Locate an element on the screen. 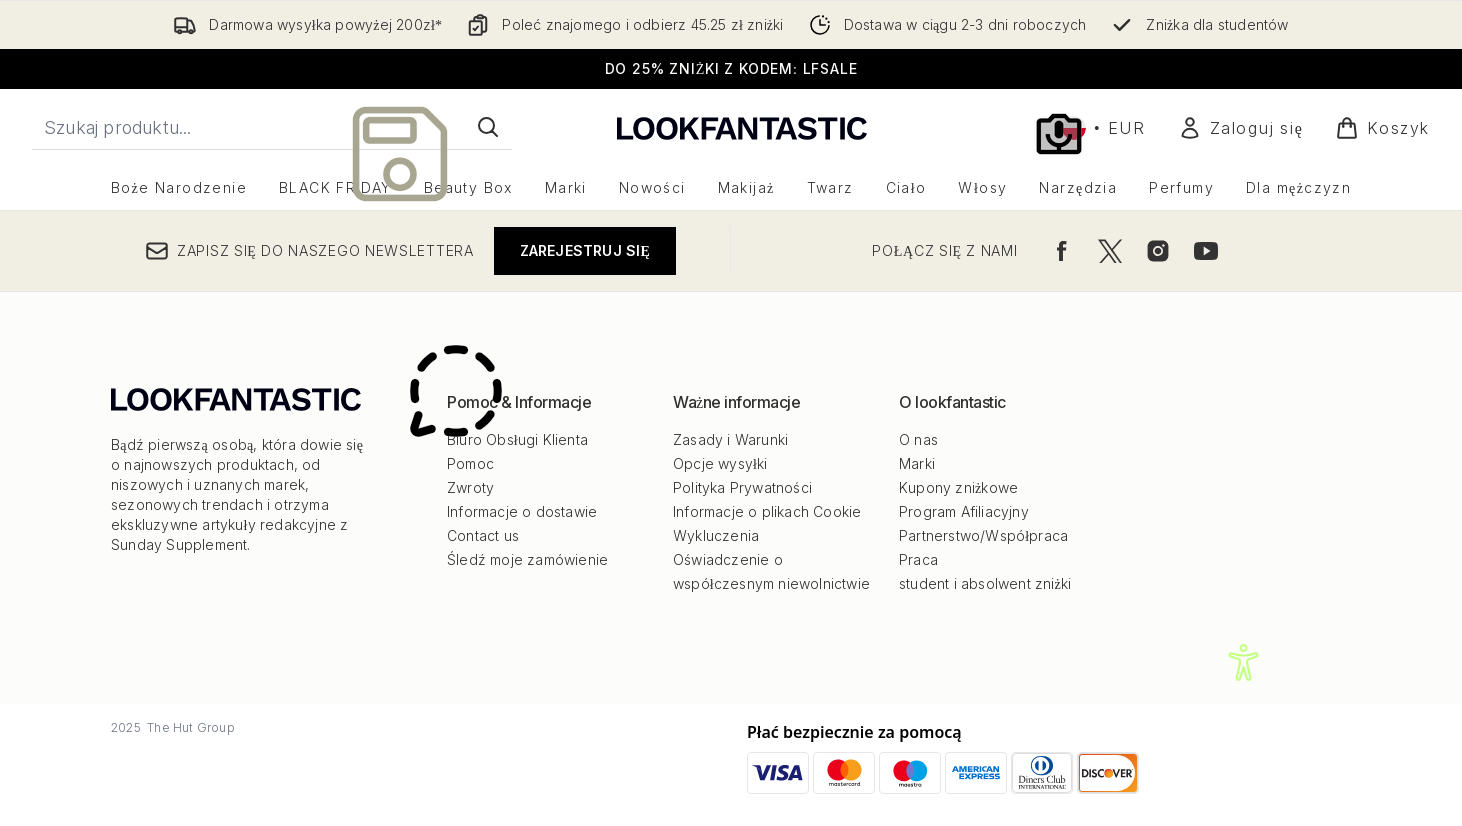  grant camera and microphone permissions is located at coordinates (1059, 134).